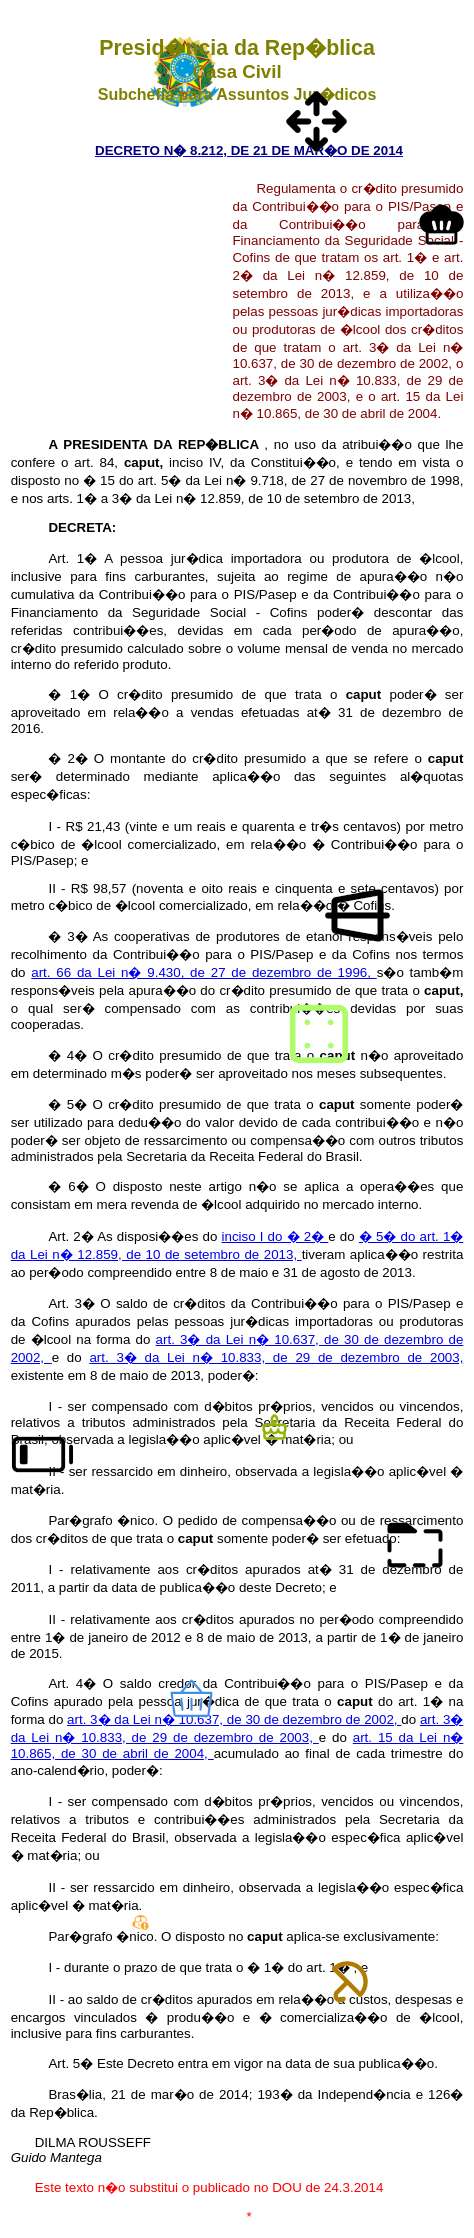 Image resolution: width=474 pixels, height=2238 pixels. Describe the element at coordinates (441, 225) in the screenshot. I see `access cooking or recipe features` at that location.